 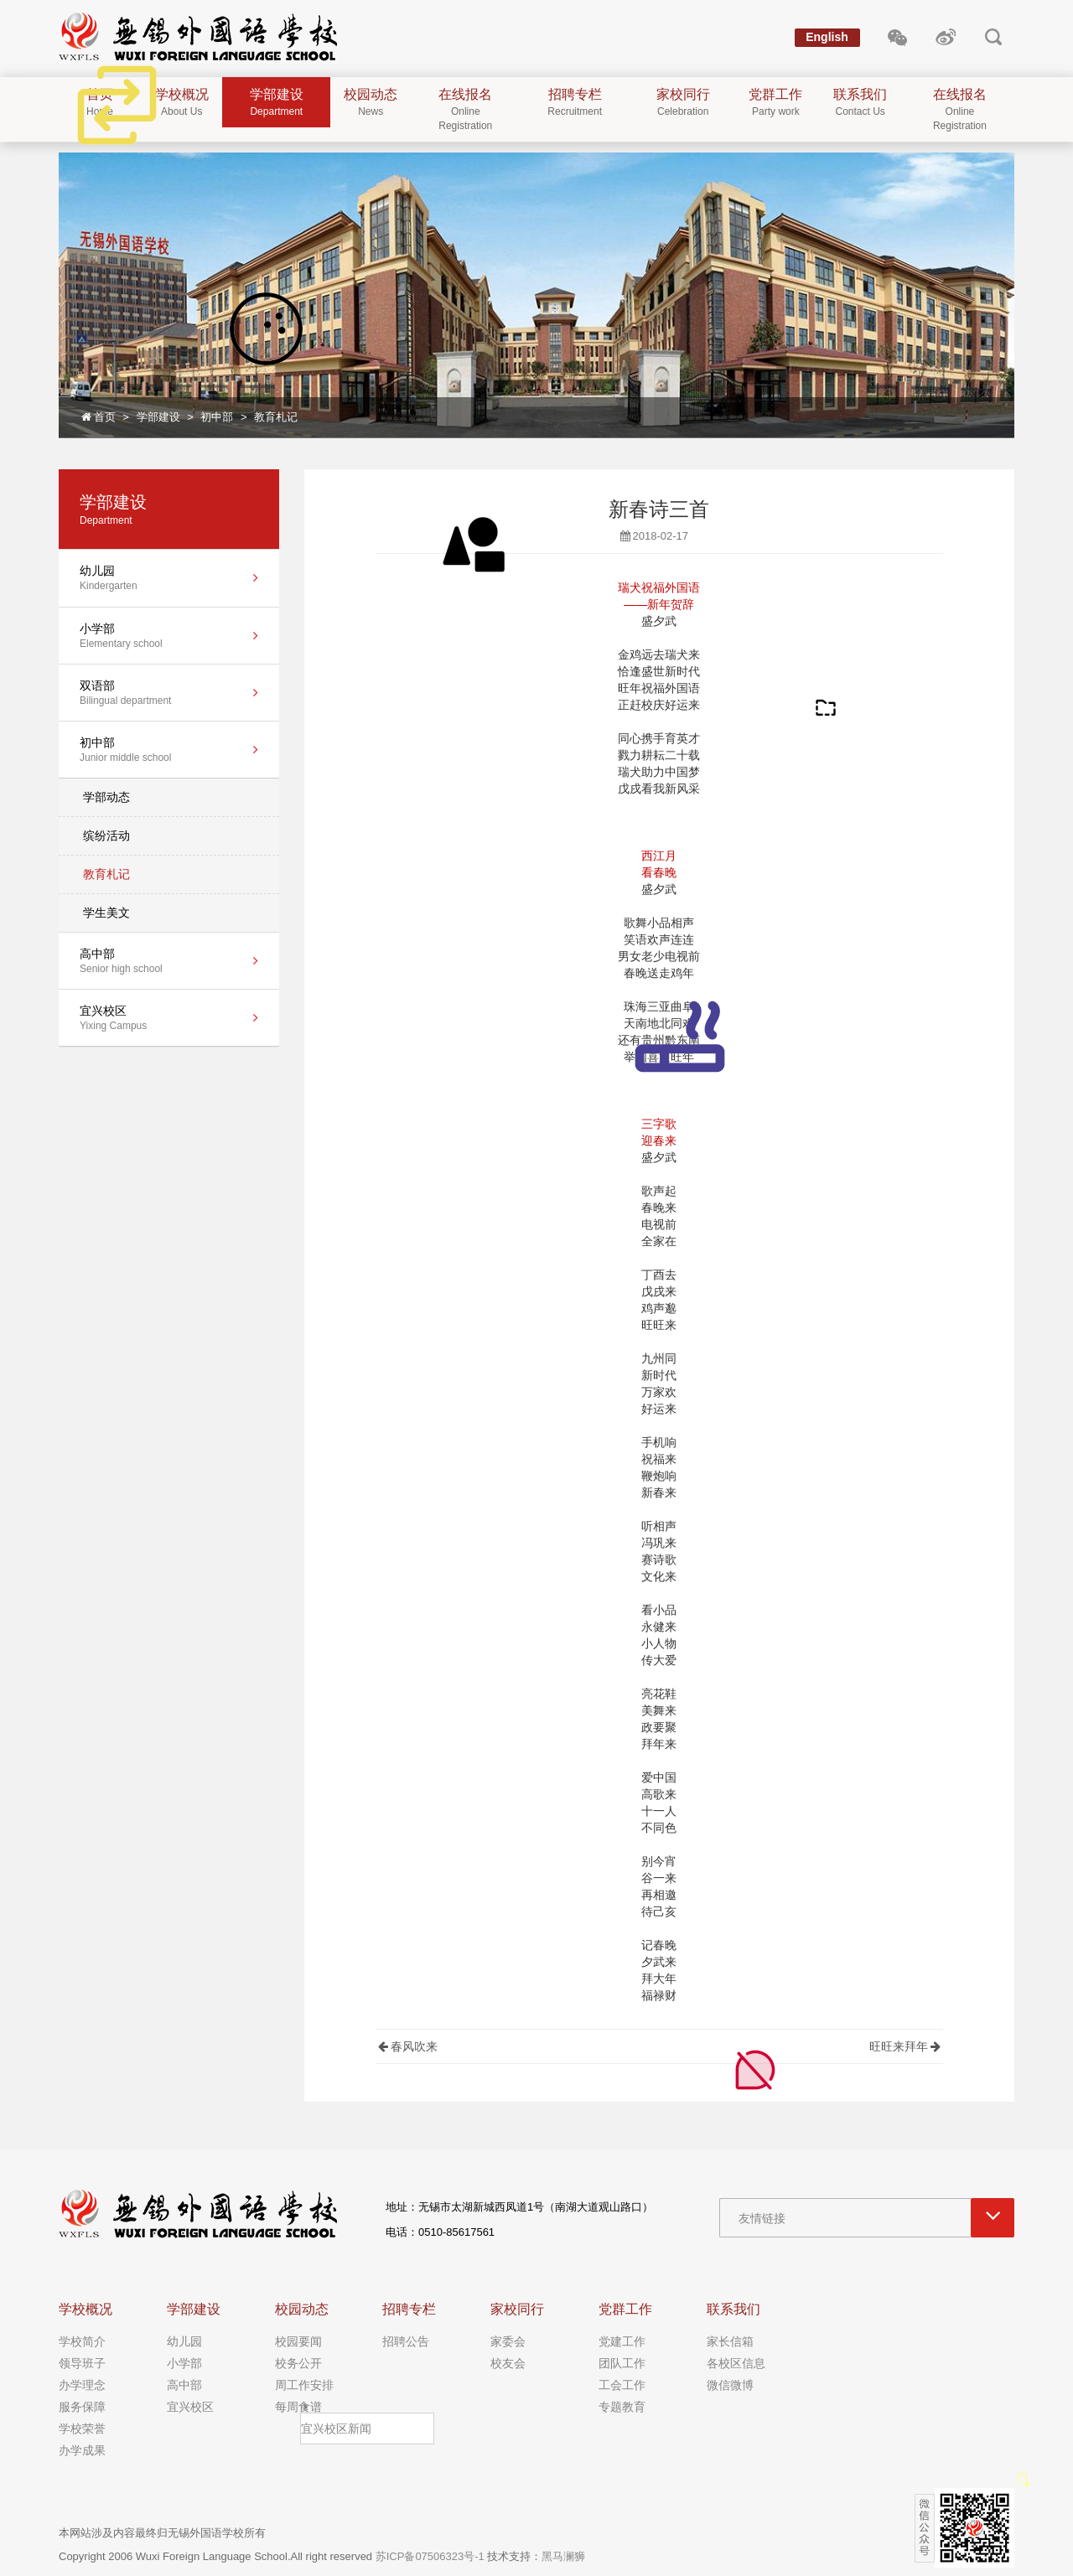 What do you see at coordinates (754, 2071) in the screenshot?
I see `mute or disable chat notifications` at bounding box center [754, 2071].